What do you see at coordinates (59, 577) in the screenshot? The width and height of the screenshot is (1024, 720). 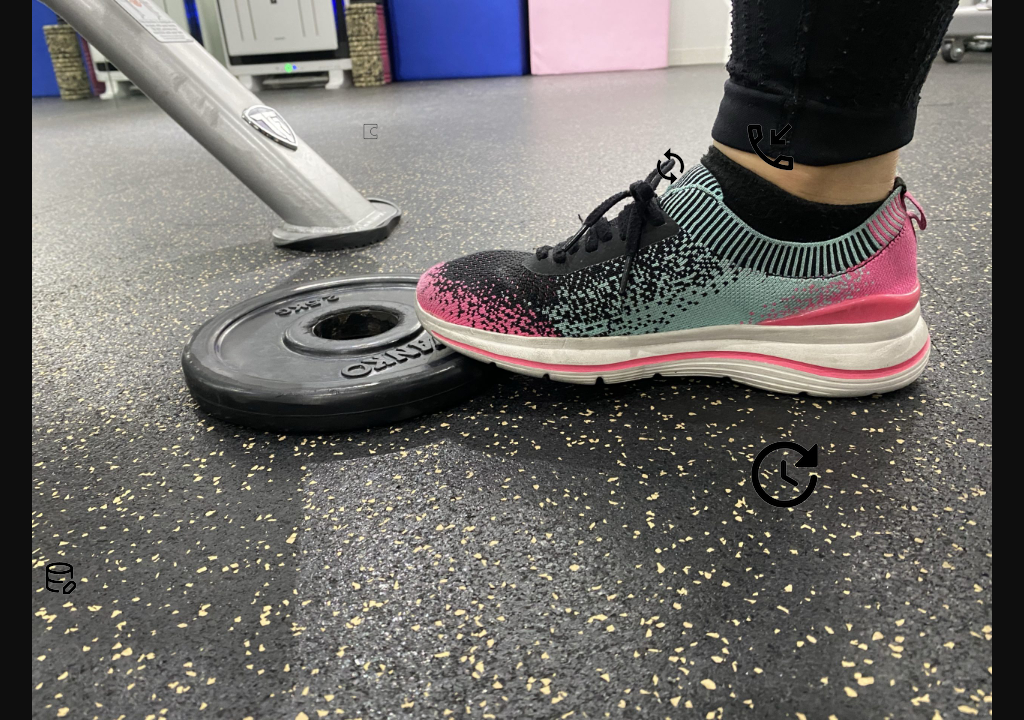 I see `edit database settings or content` at bounding box center [59, 577].